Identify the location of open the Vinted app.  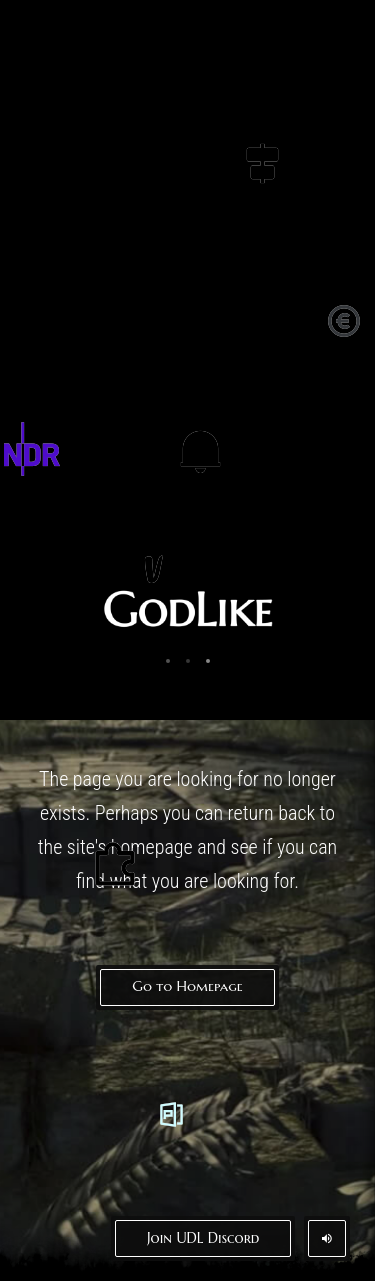
(154, 569).